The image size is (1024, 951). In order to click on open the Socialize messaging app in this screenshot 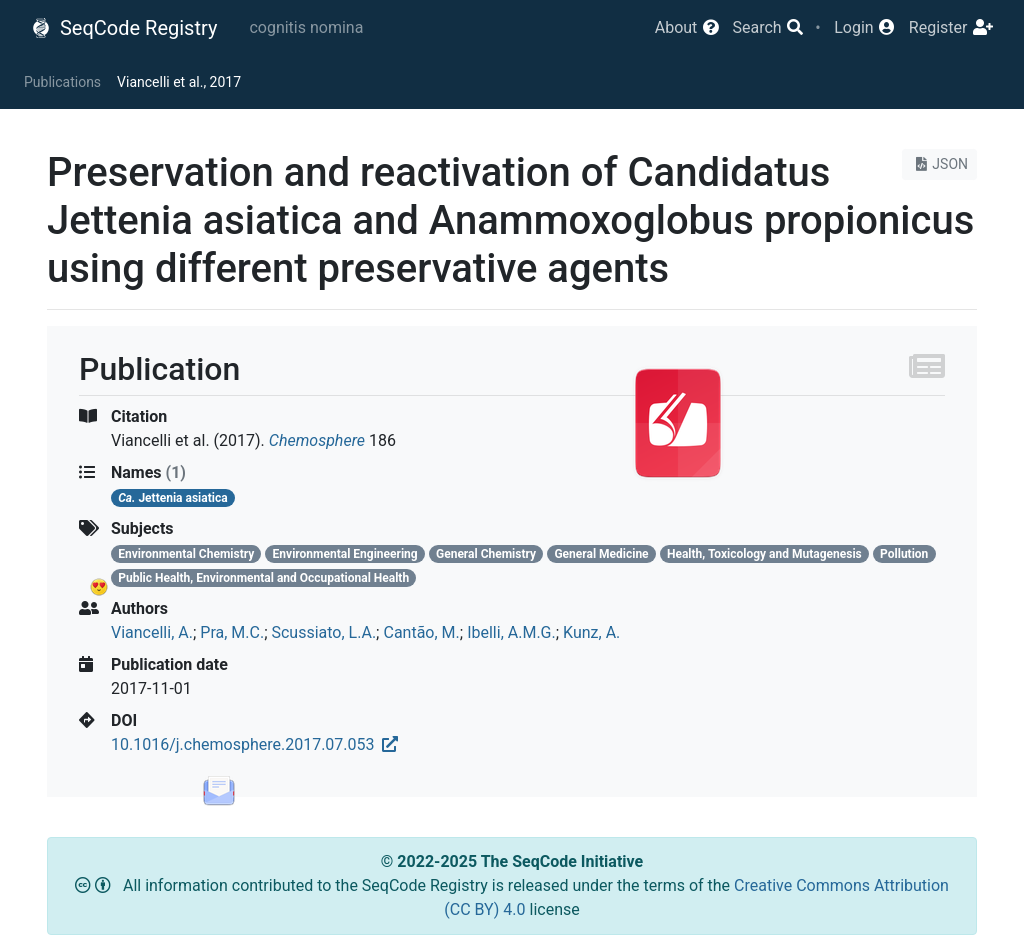, I will do `click(99, 587)`.